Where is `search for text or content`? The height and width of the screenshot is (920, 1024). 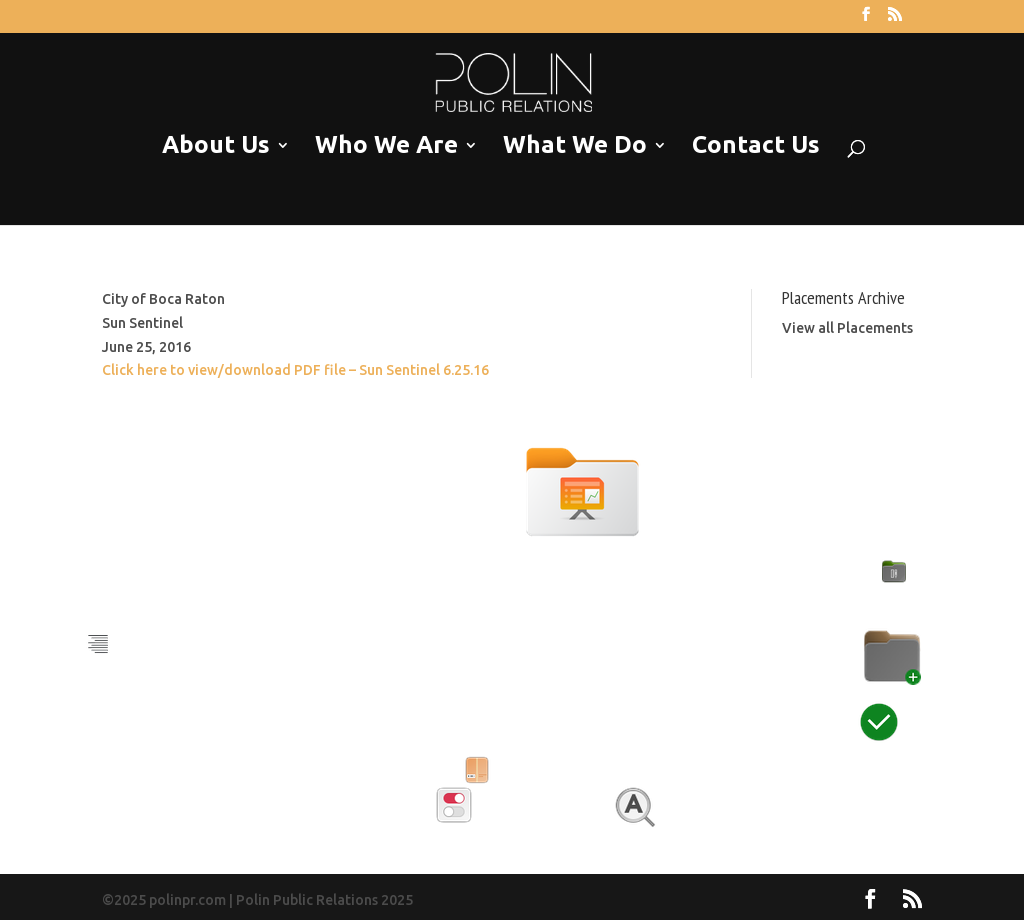 search for text or content is located at coordinates (635, 807).